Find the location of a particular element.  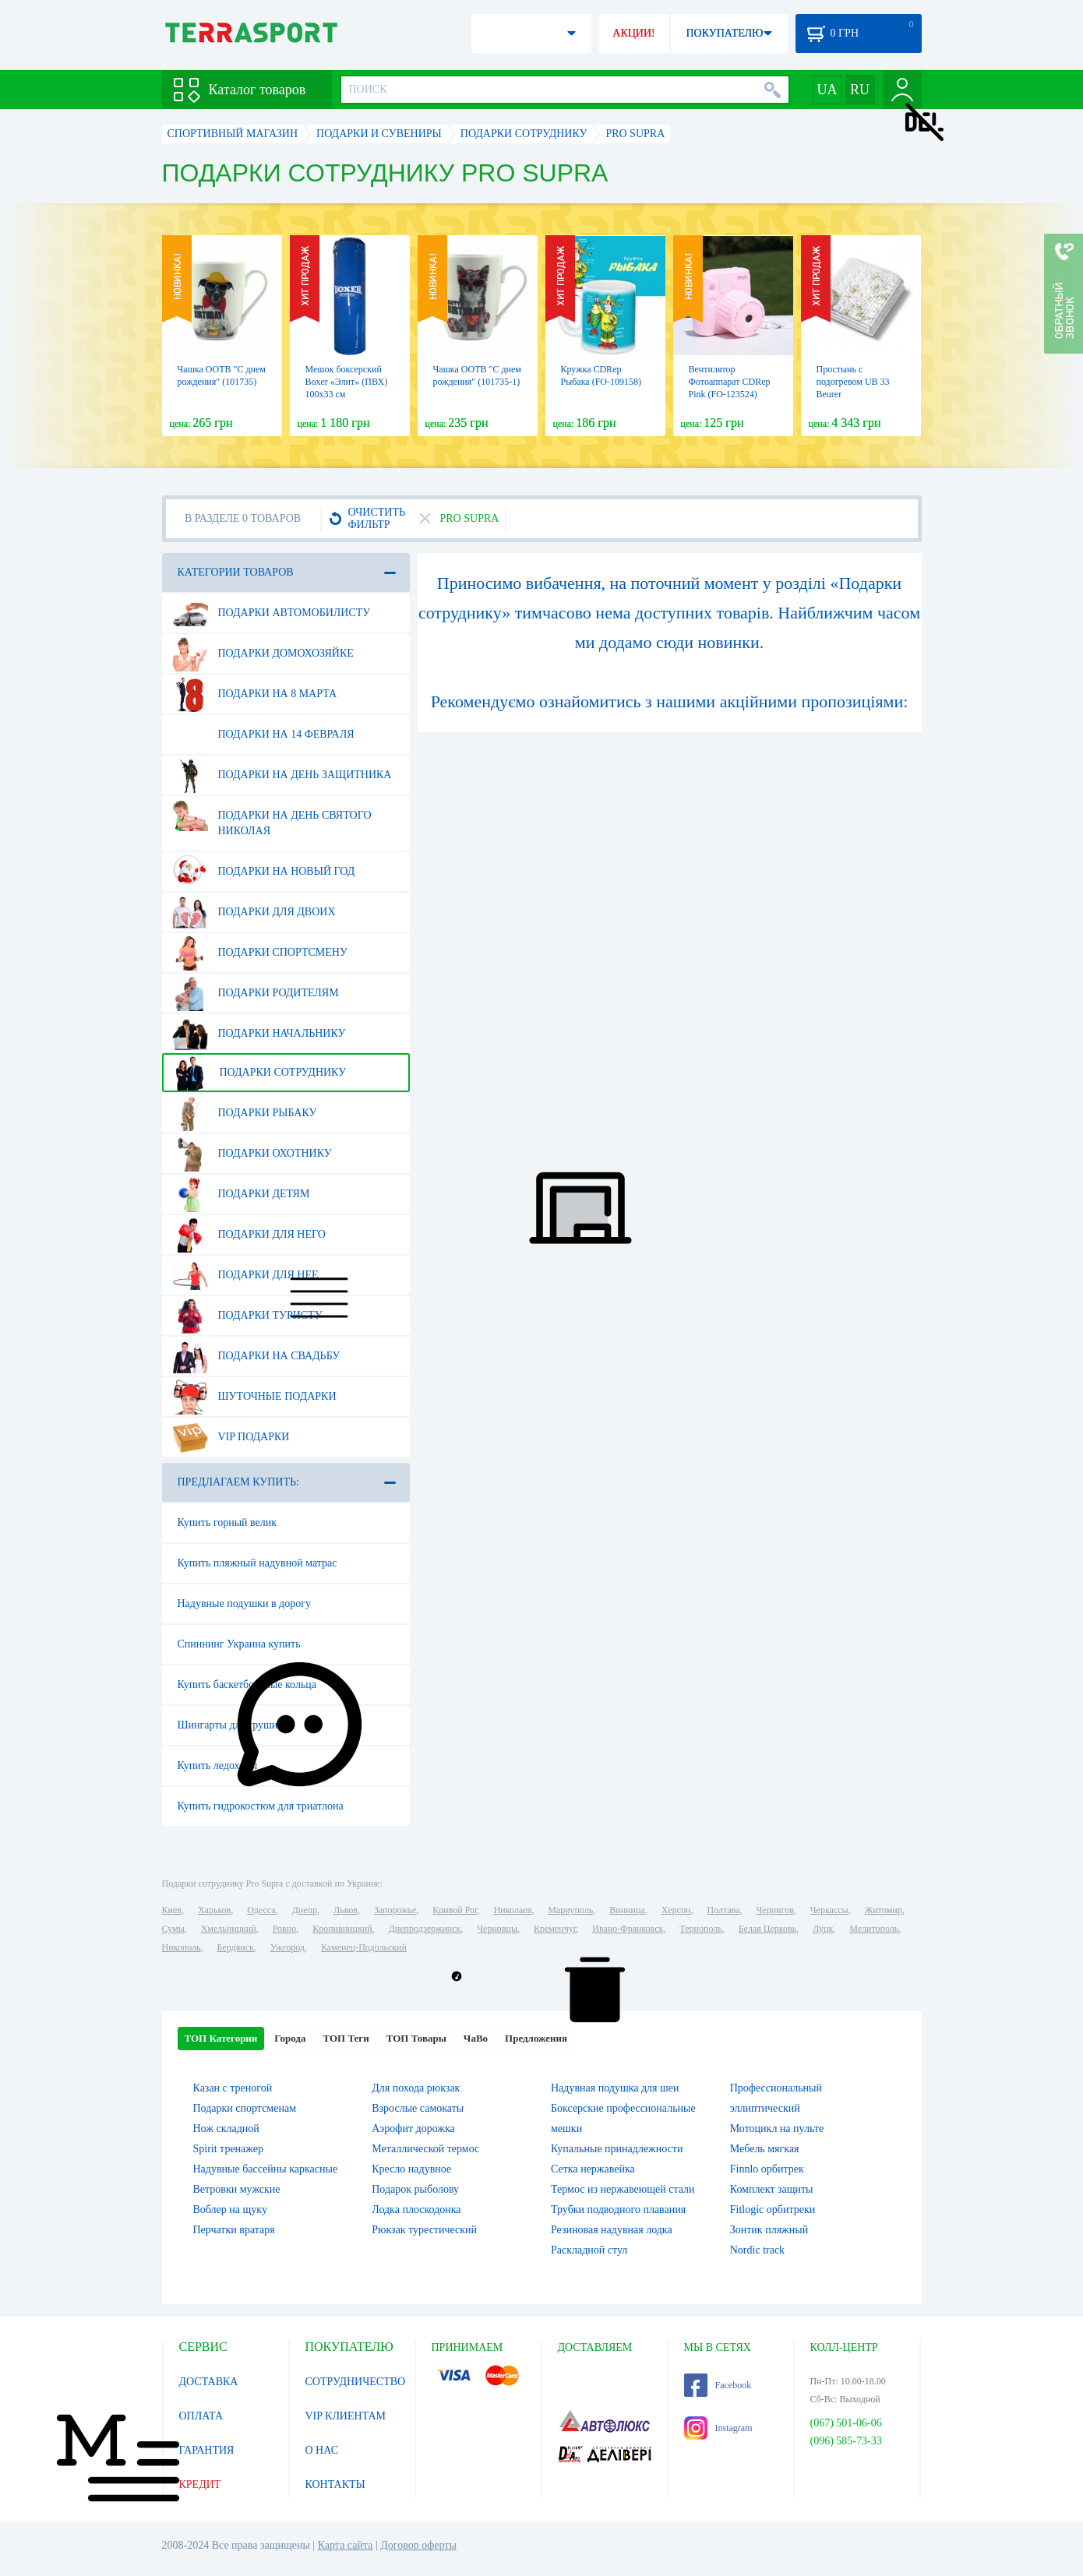

http delete request disabled or unavailable is located at coordinates (924, 122).